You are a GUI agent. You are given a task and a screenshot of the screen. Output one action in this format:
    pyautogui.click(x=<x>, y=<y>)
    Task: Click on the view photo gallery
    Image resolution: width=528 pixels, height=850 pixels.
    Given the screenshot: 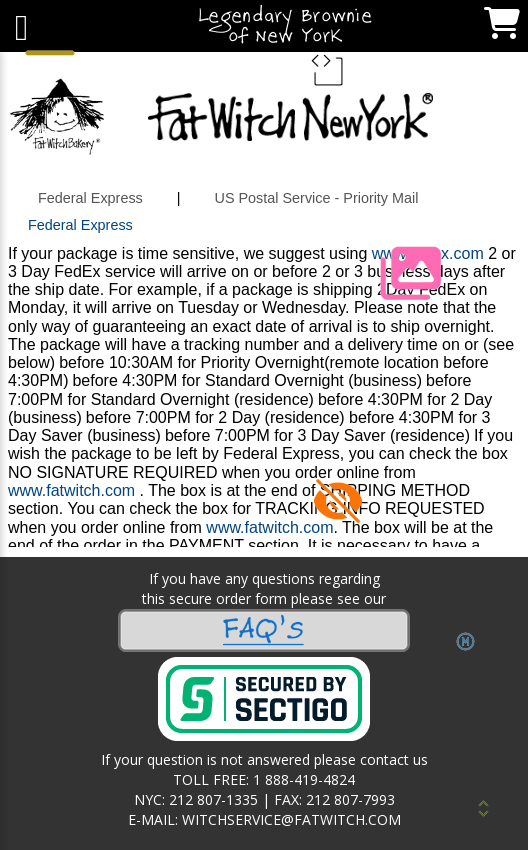 What is the action you would take?
    pyautogui.click(x=412, y=271)
    